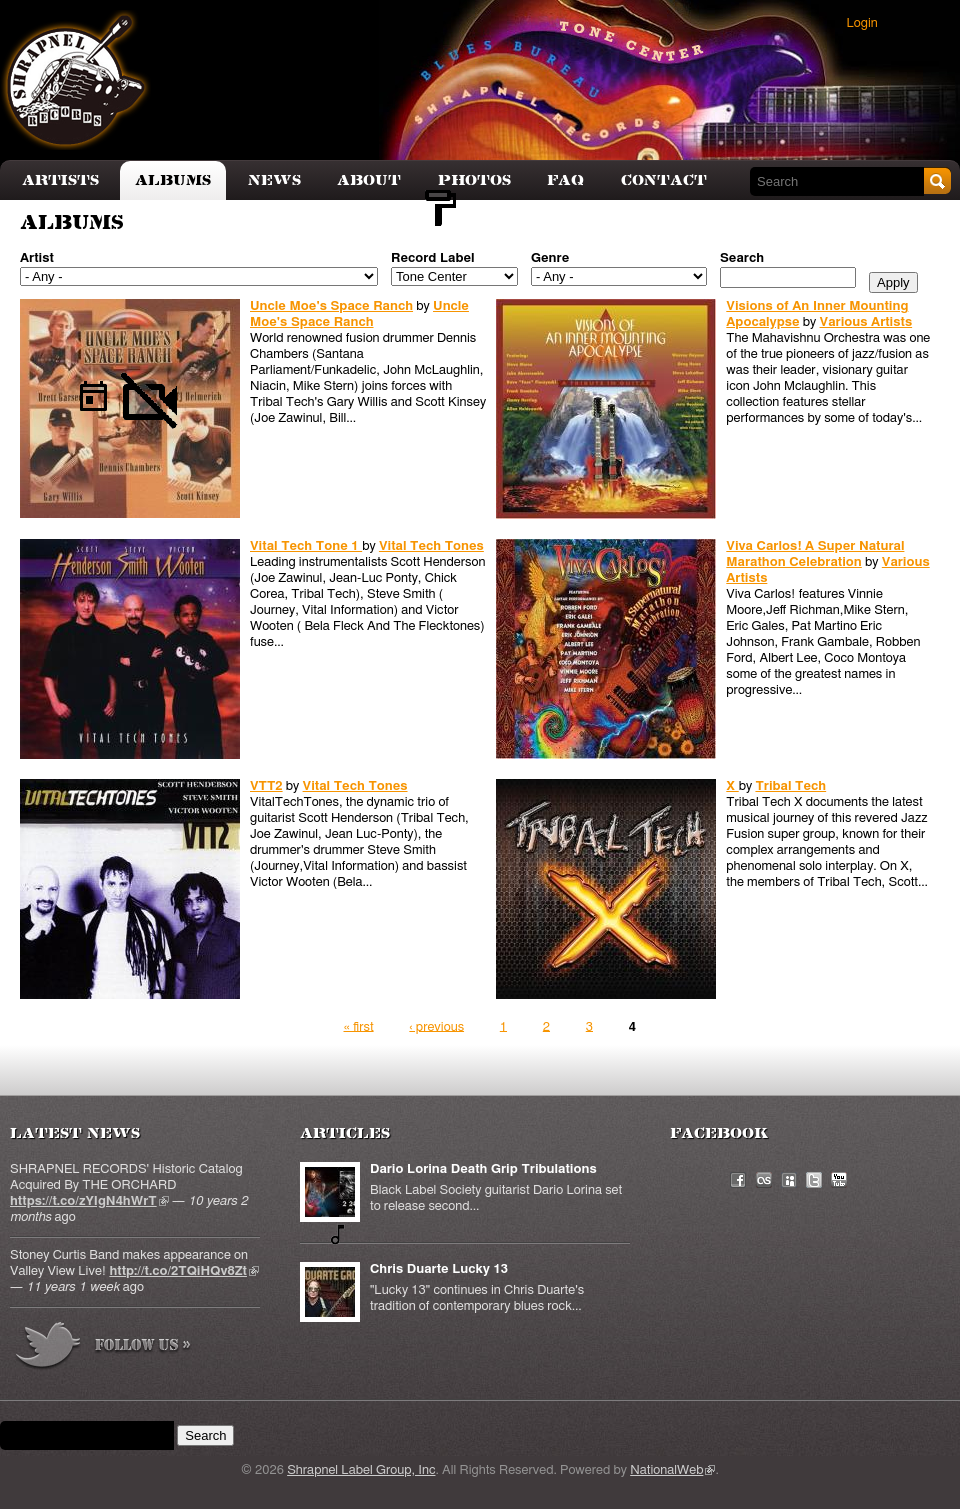  What do you see at coordinates (150, 402) in the screenshot?
I see `turn off camera or video` at bounding box center [150, 402].